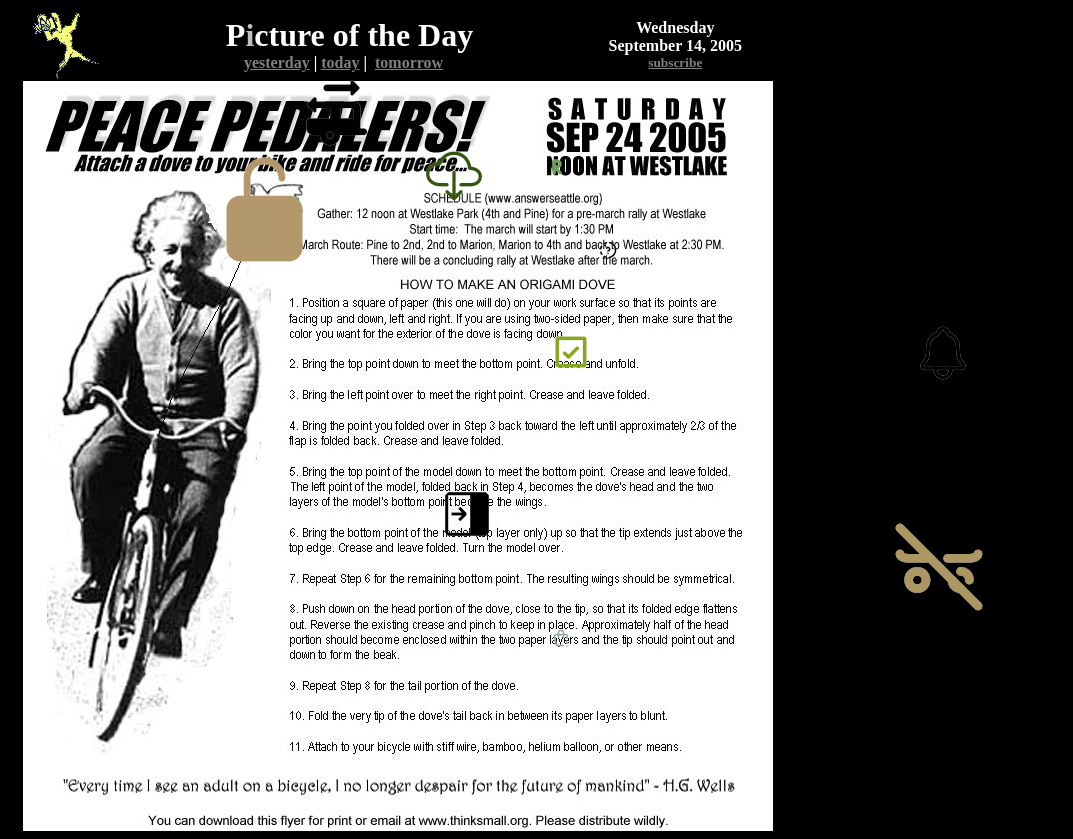  Describe the element at coordinates (557, 167) in the screenshot. I see `indicates a rating or review section` at that location.